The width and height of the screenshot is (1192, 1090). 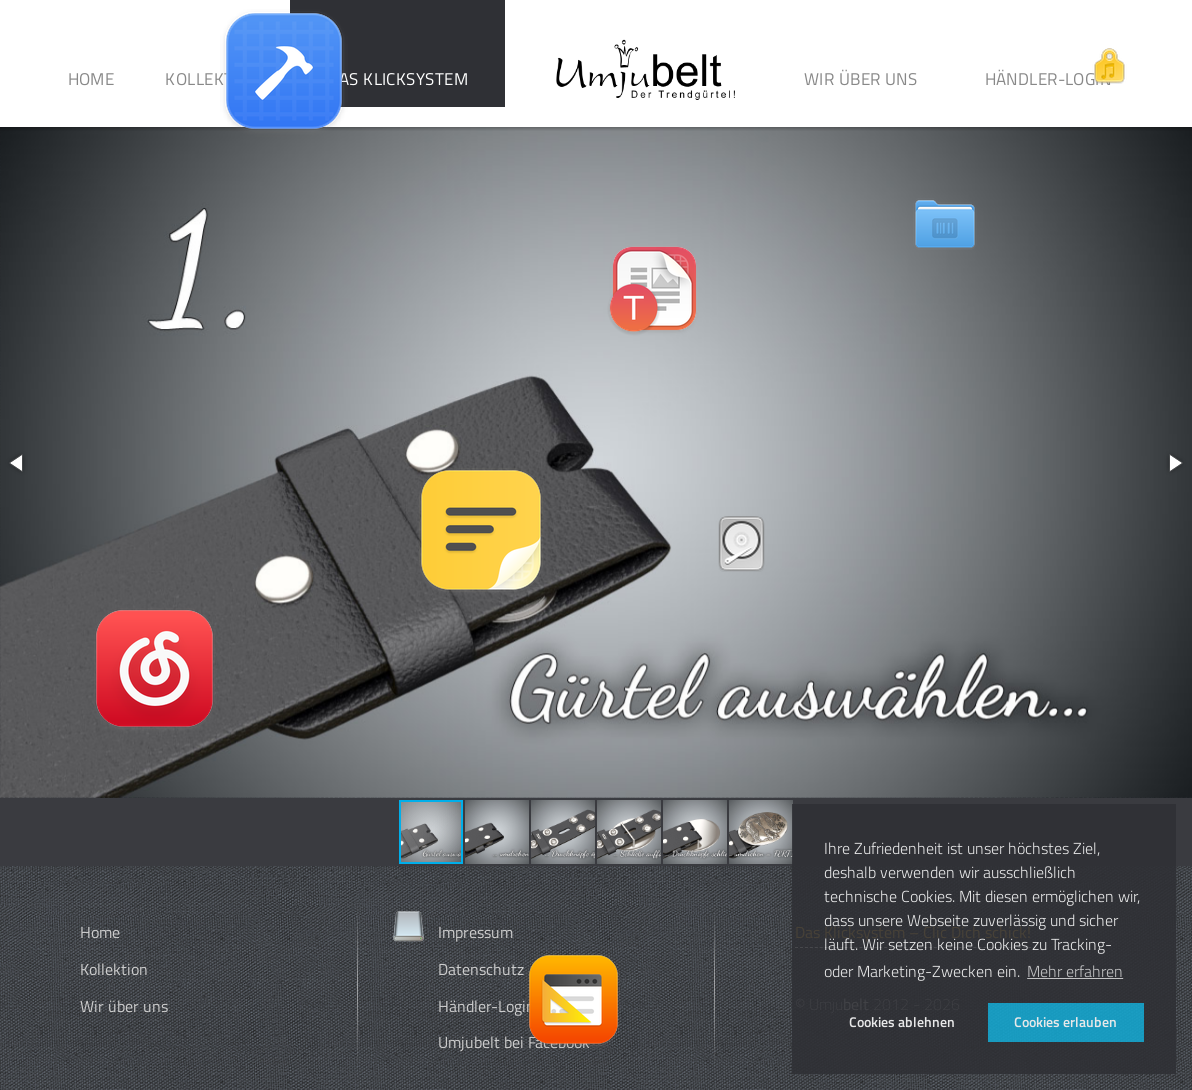 I want to click on open developer tools or IDE, so click(x=284, y=71).